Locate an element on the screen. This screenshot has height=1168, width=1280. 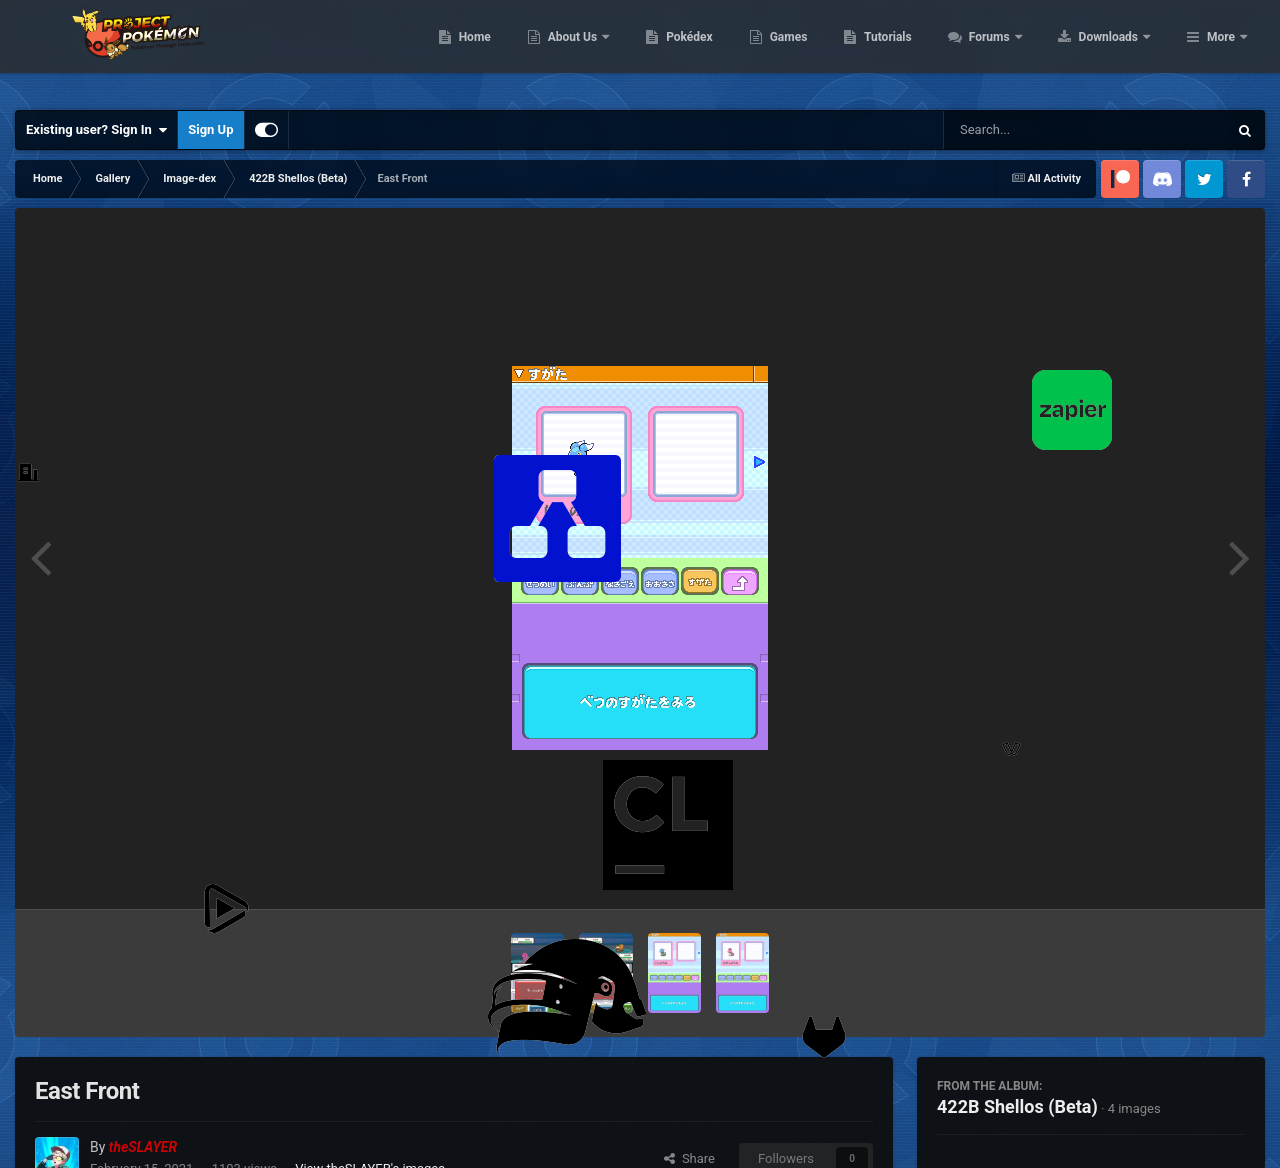
view building or office location is located at coordinates (28, 472).